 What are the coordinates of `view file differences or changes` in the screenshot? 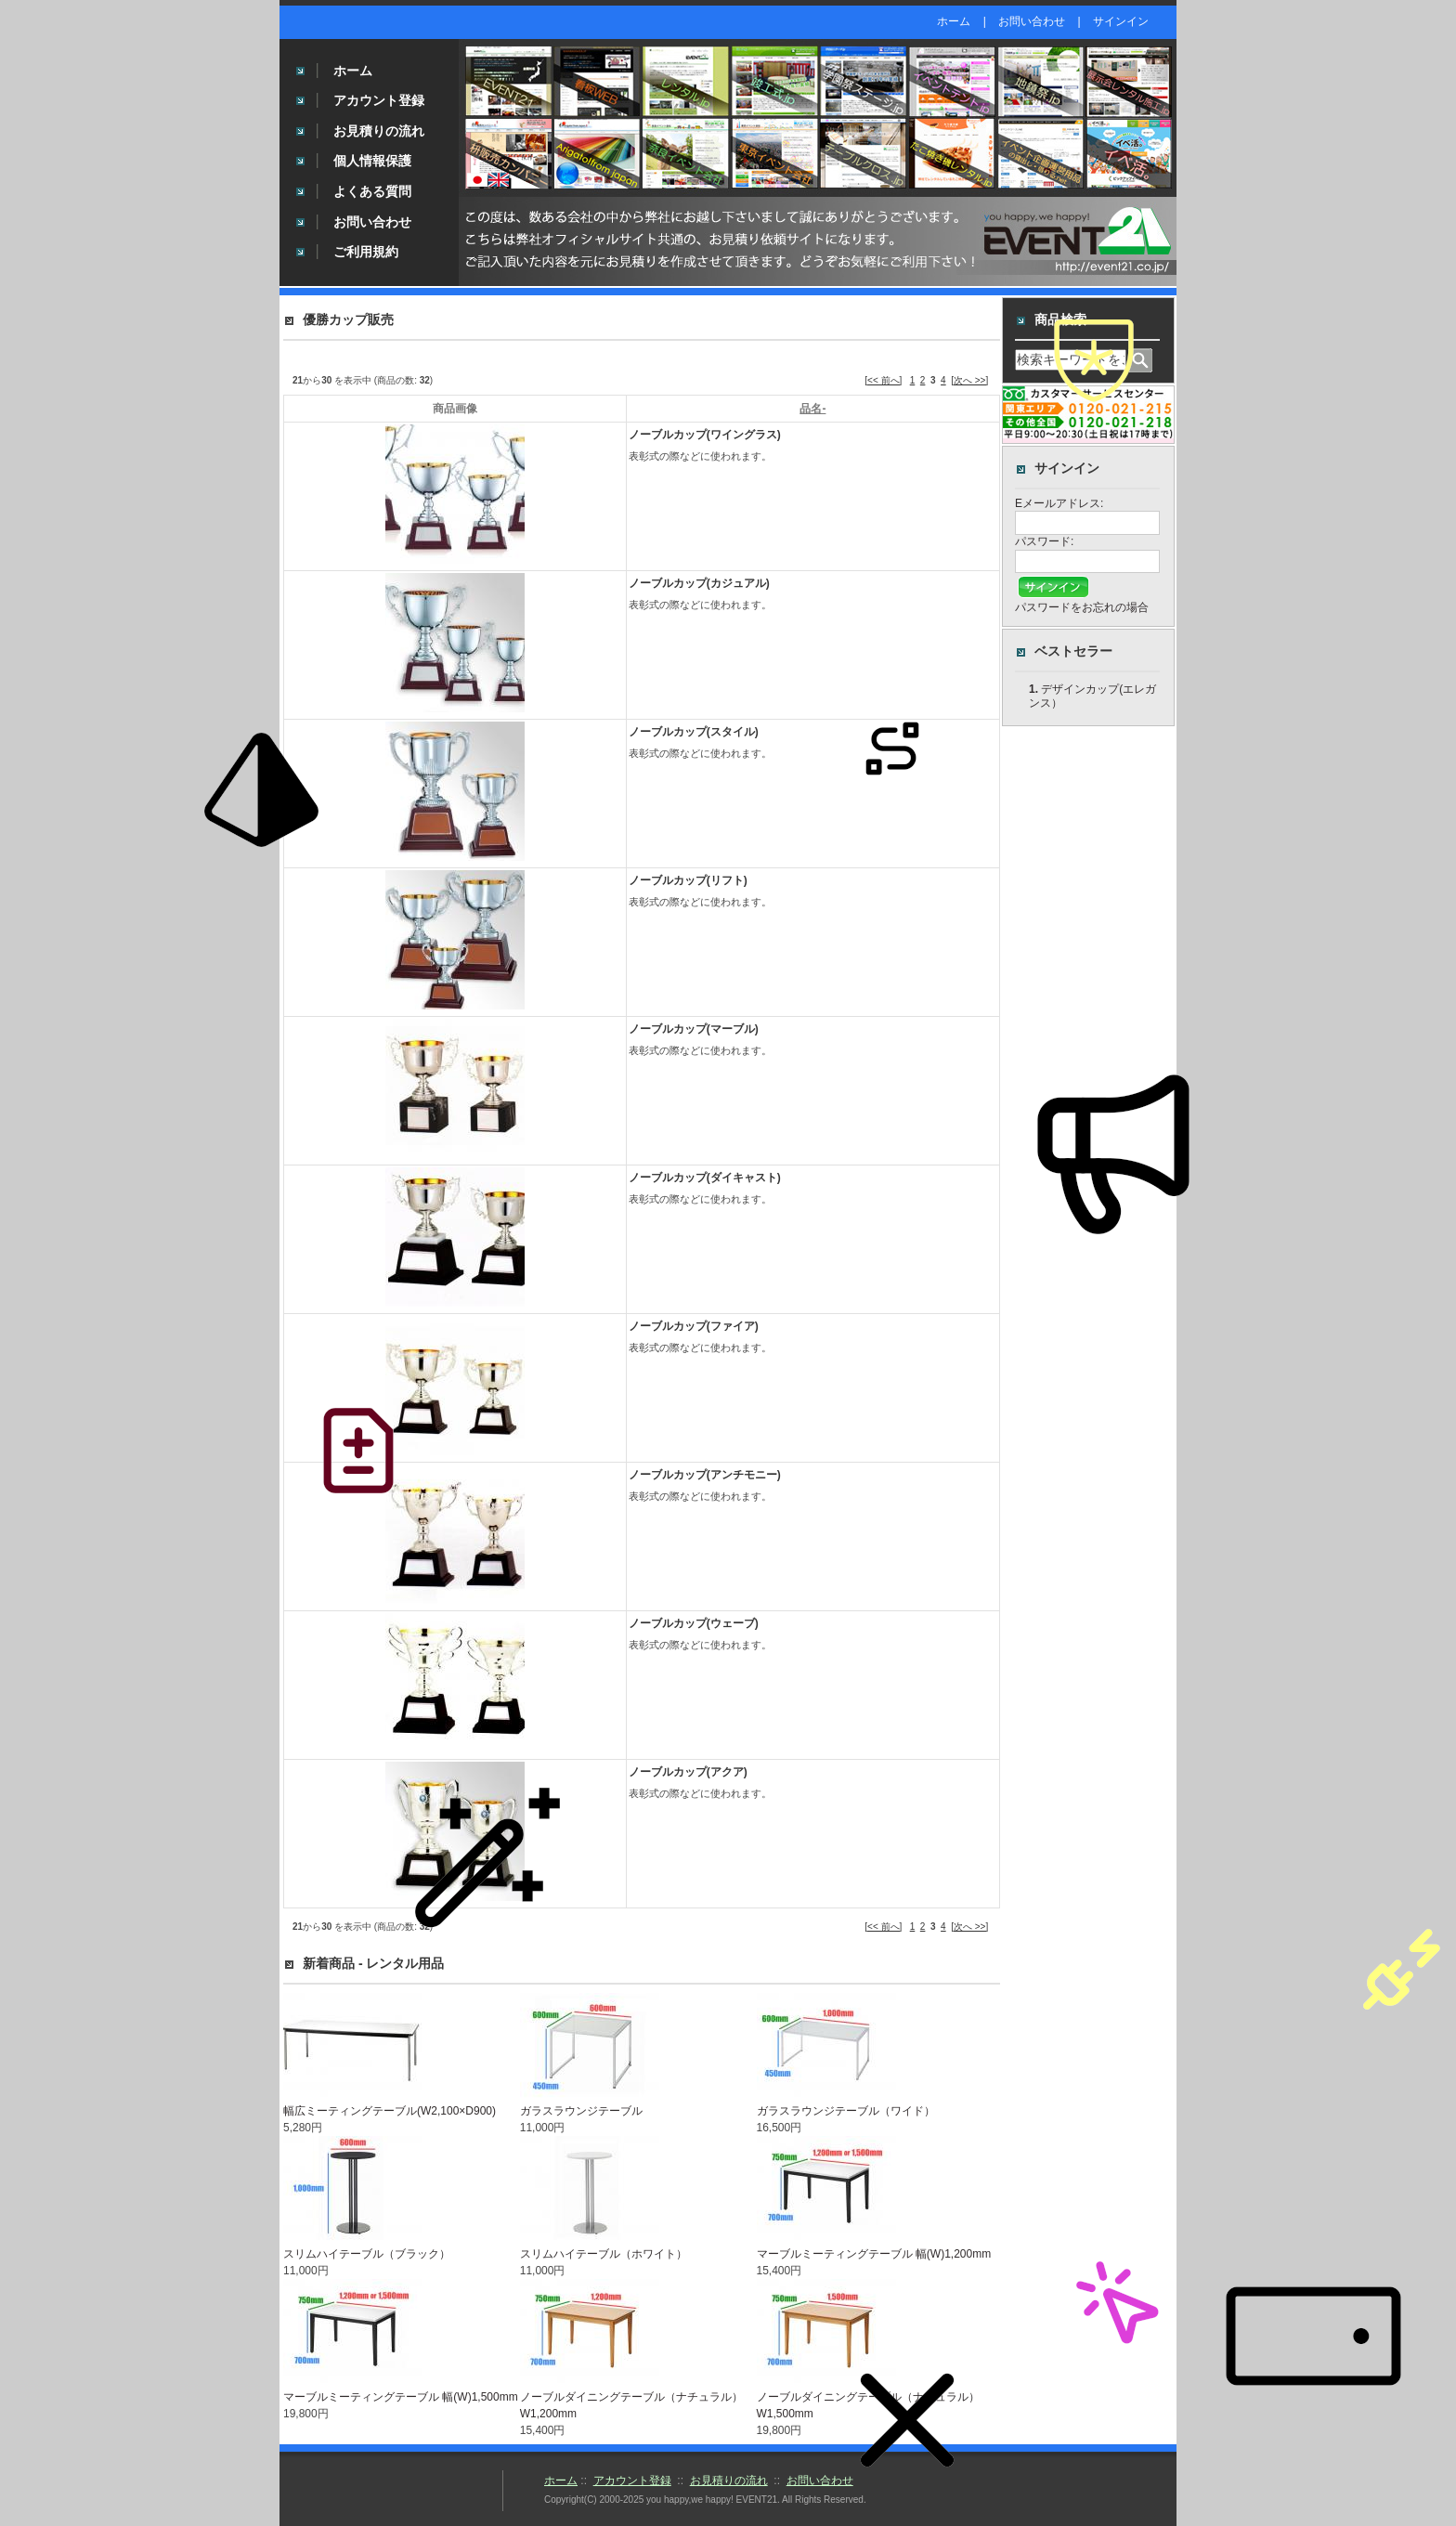 It's located at (358, 1451).